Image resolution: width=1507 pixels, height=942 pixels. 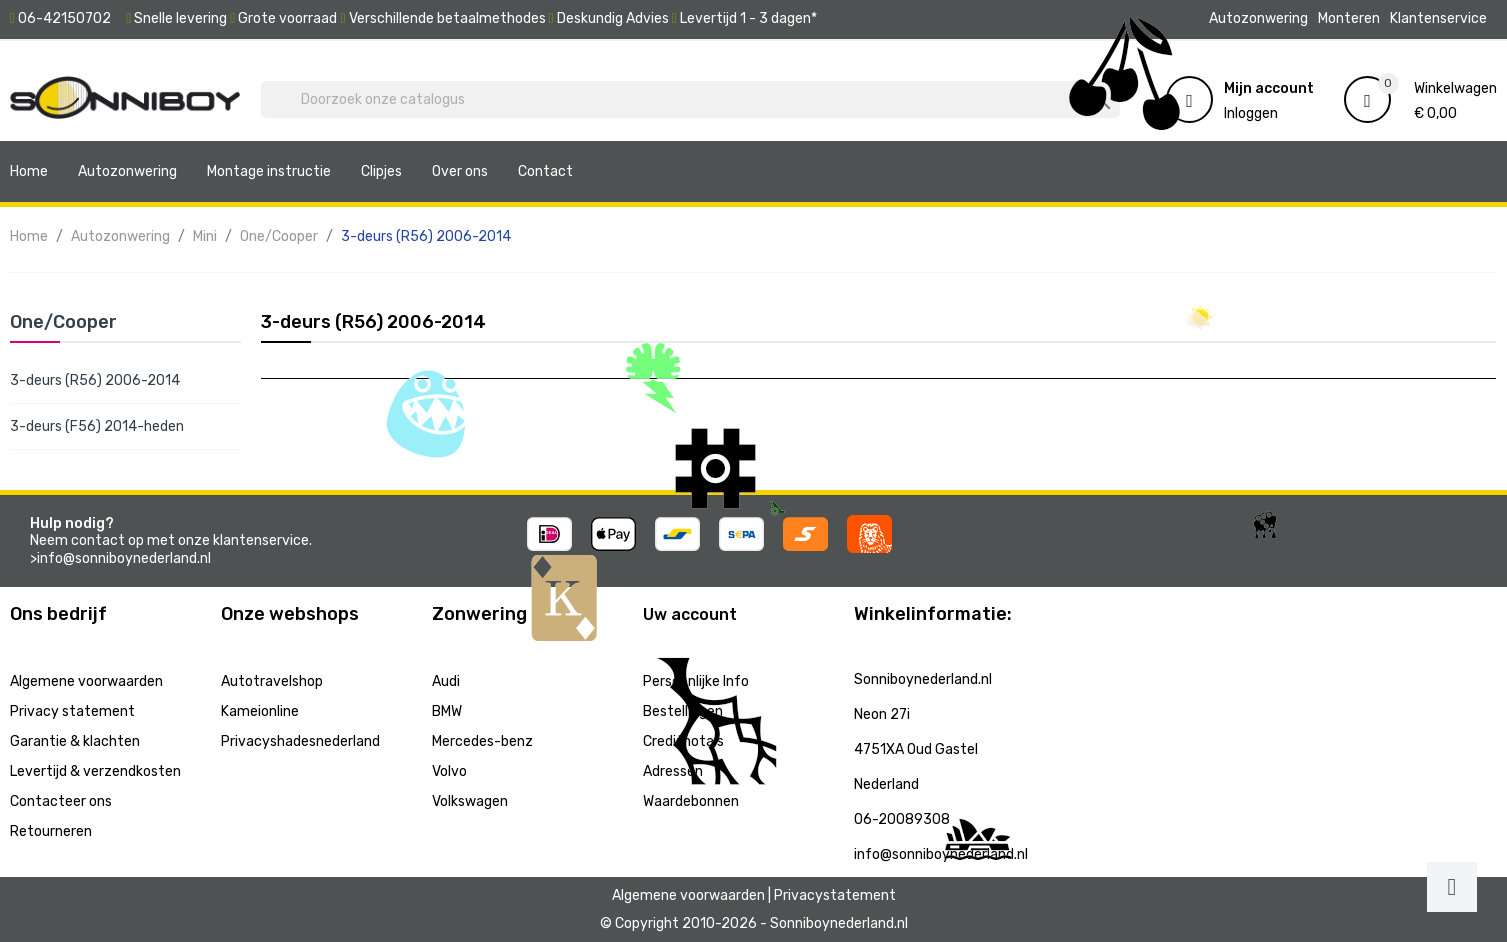 I want to click on indicates lightning or electrical damage effect, so click(x=713, y=722).